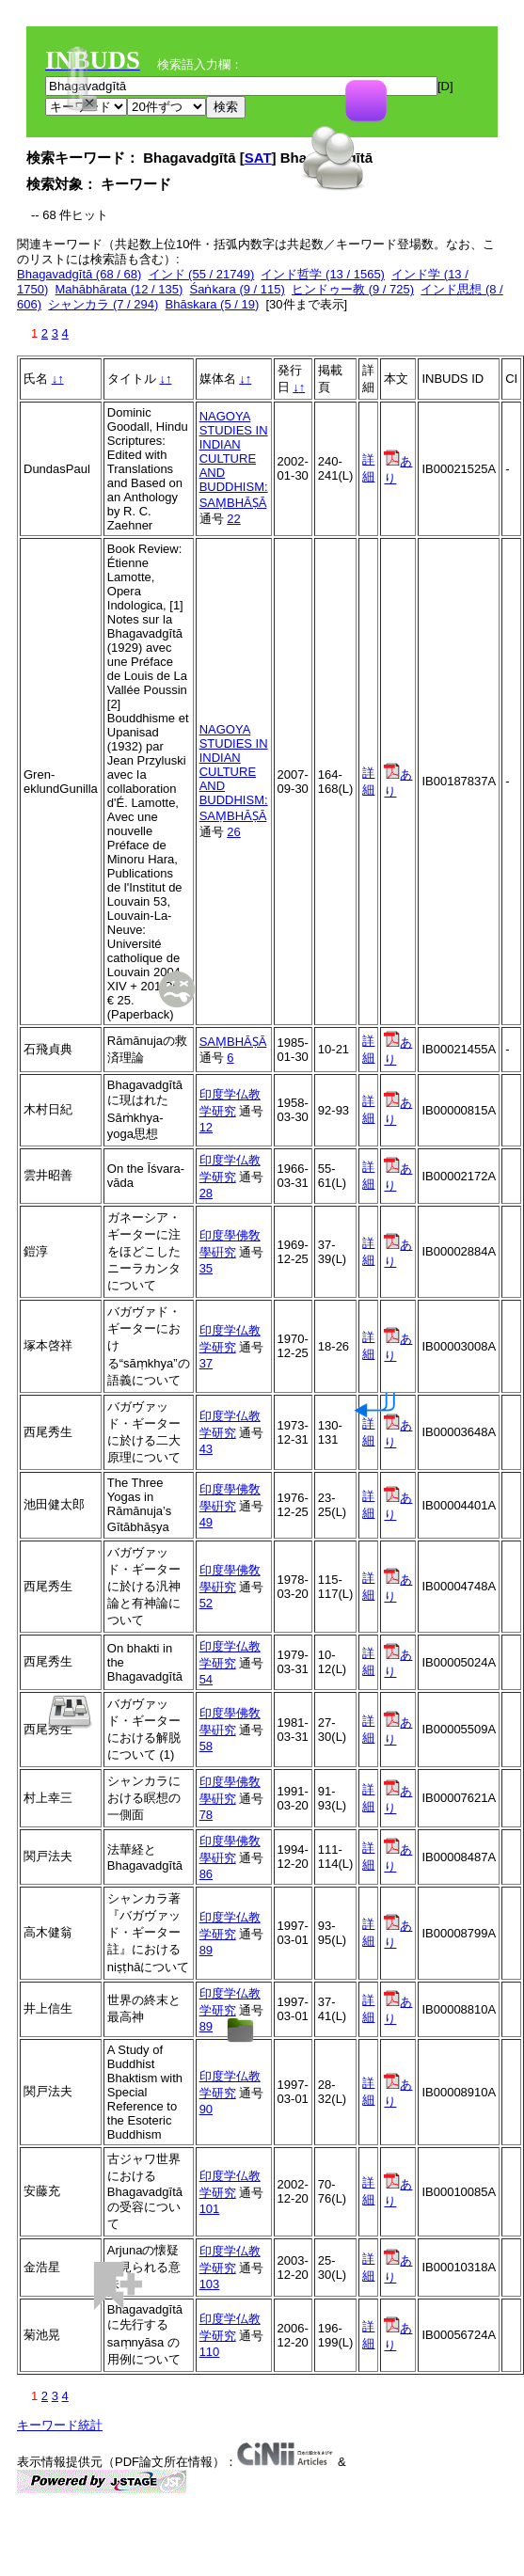  What do you see at coordinates (366, 101) in the screenshot?
I see `placeholder template for a macOS app icon` at bounding box center [366, 101].